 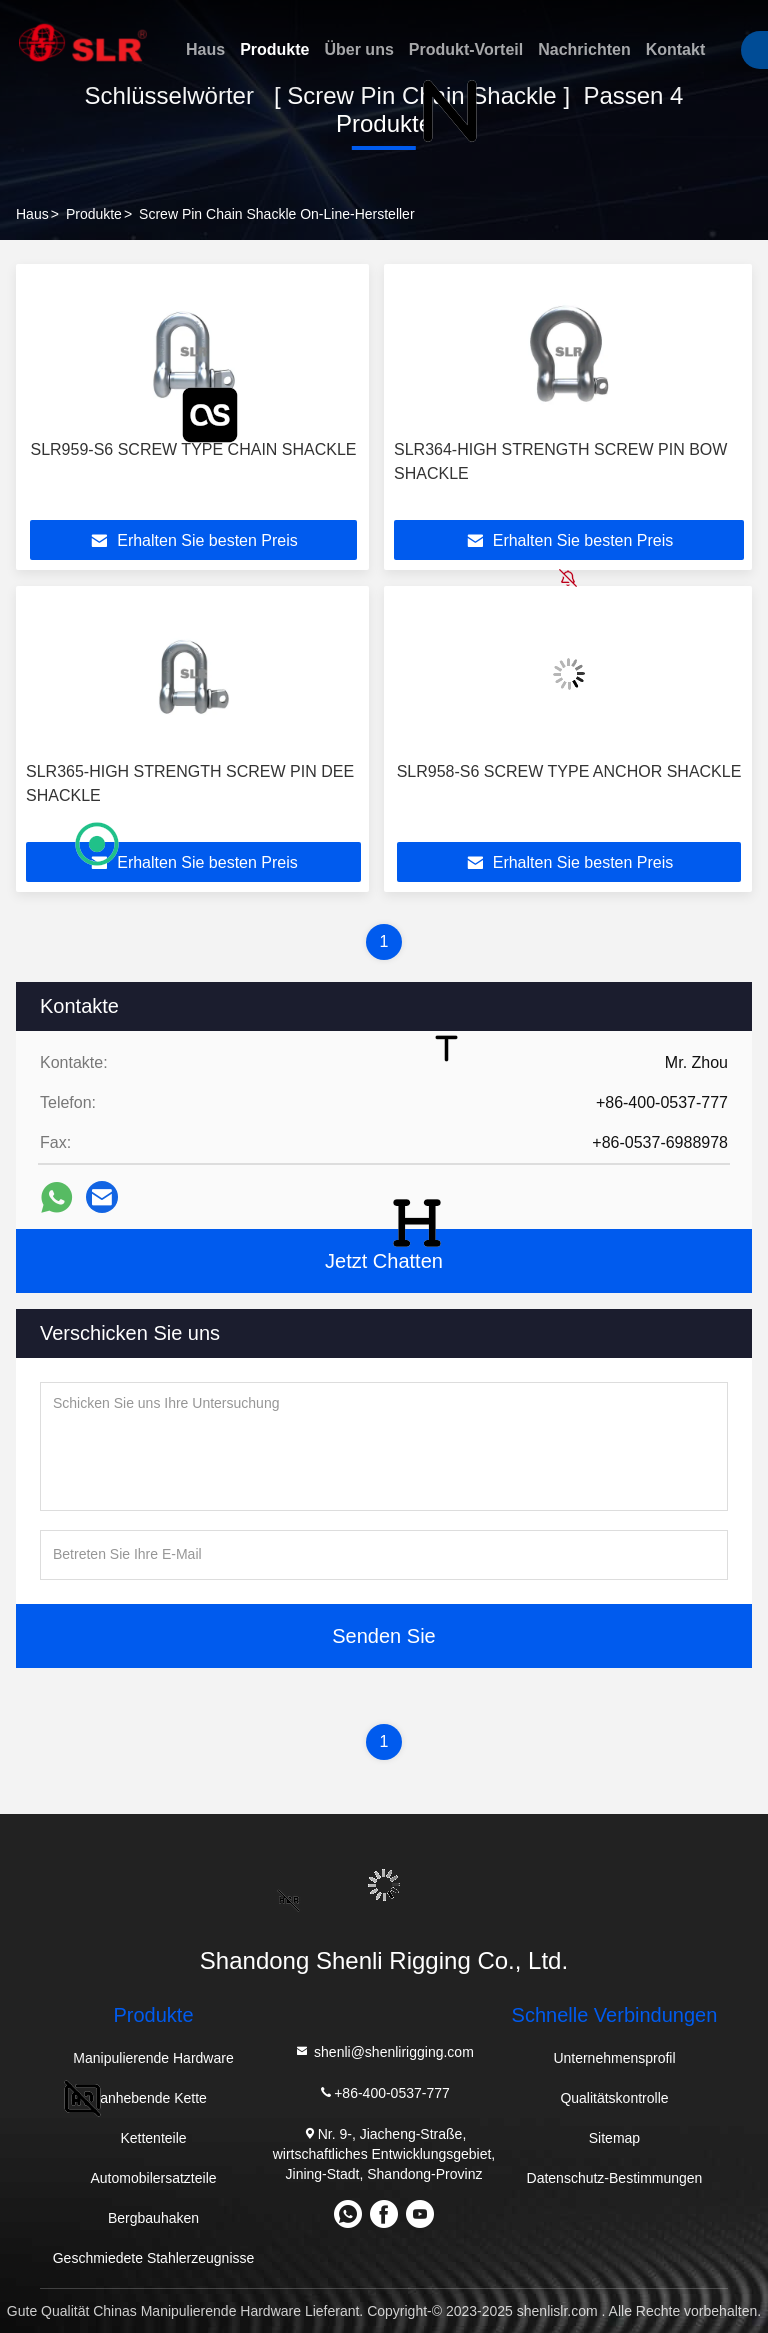 What do you see at coordinates (97, 844) in the screenshot?
I see `select this option (radio button)` at bounding box center [97, 844].